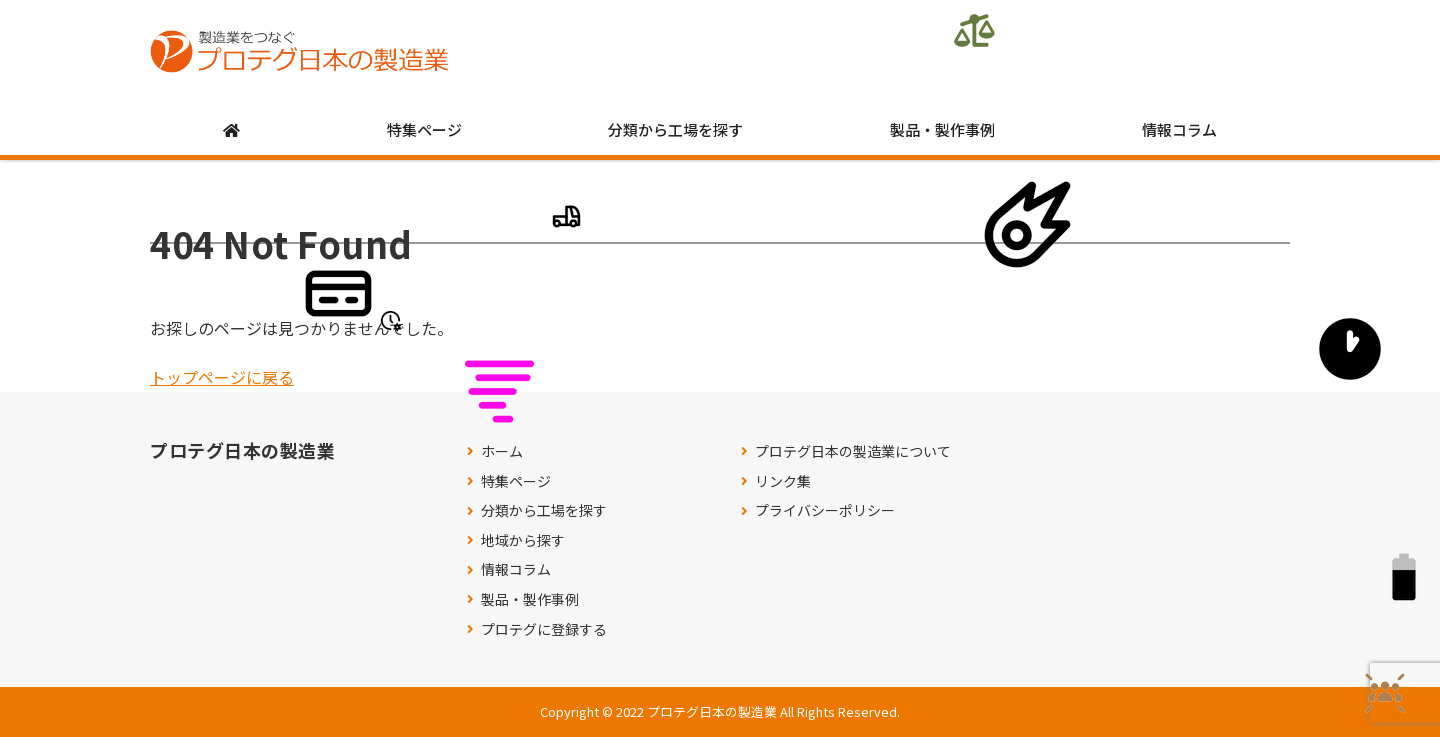  Describe the element at coordinates (1027, 224) in the screenshot. I see `indicates a trending or viral item` at that location.